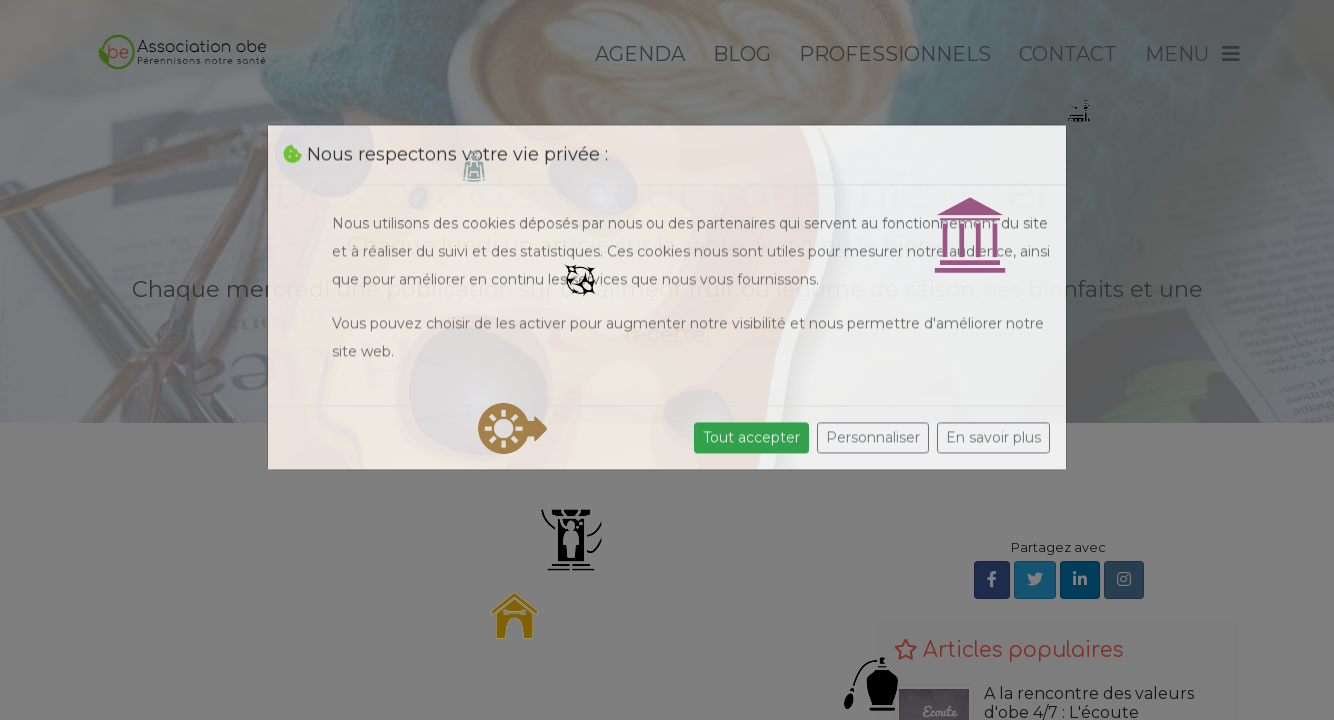 This screenshot has width=1334, height=720. Describe the element at coordinates (514, 615) in the screenshot. I see `access pet or dog-related features` at that location.